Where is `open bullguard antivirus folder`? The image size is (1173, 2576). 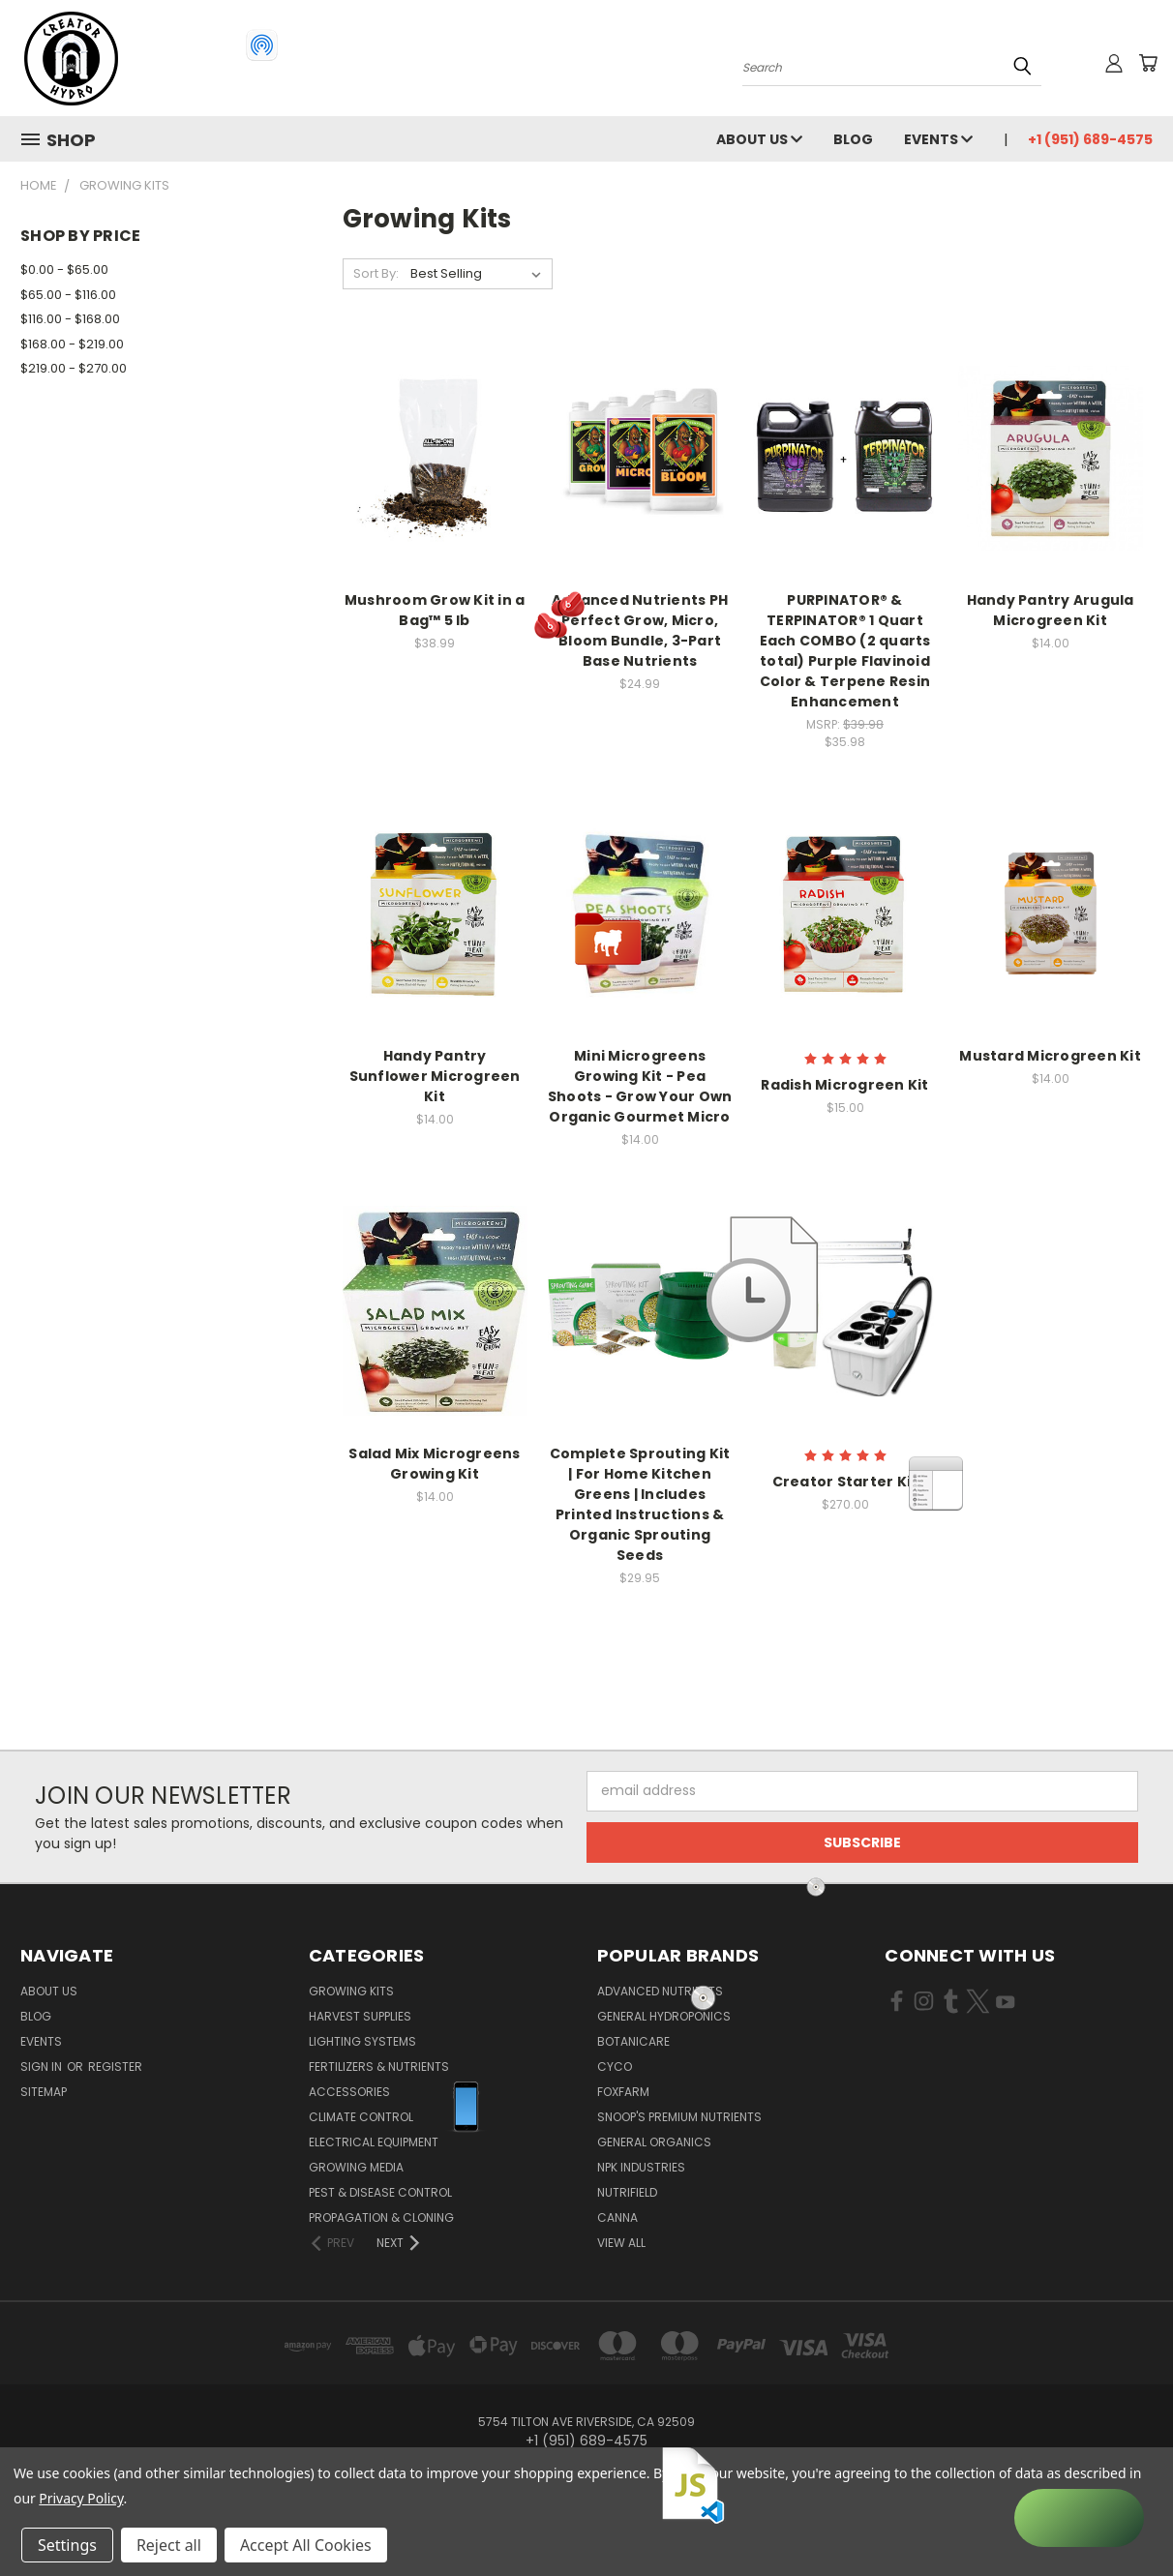
open bullguard antivirus folder is located at coordinates (608, 941).